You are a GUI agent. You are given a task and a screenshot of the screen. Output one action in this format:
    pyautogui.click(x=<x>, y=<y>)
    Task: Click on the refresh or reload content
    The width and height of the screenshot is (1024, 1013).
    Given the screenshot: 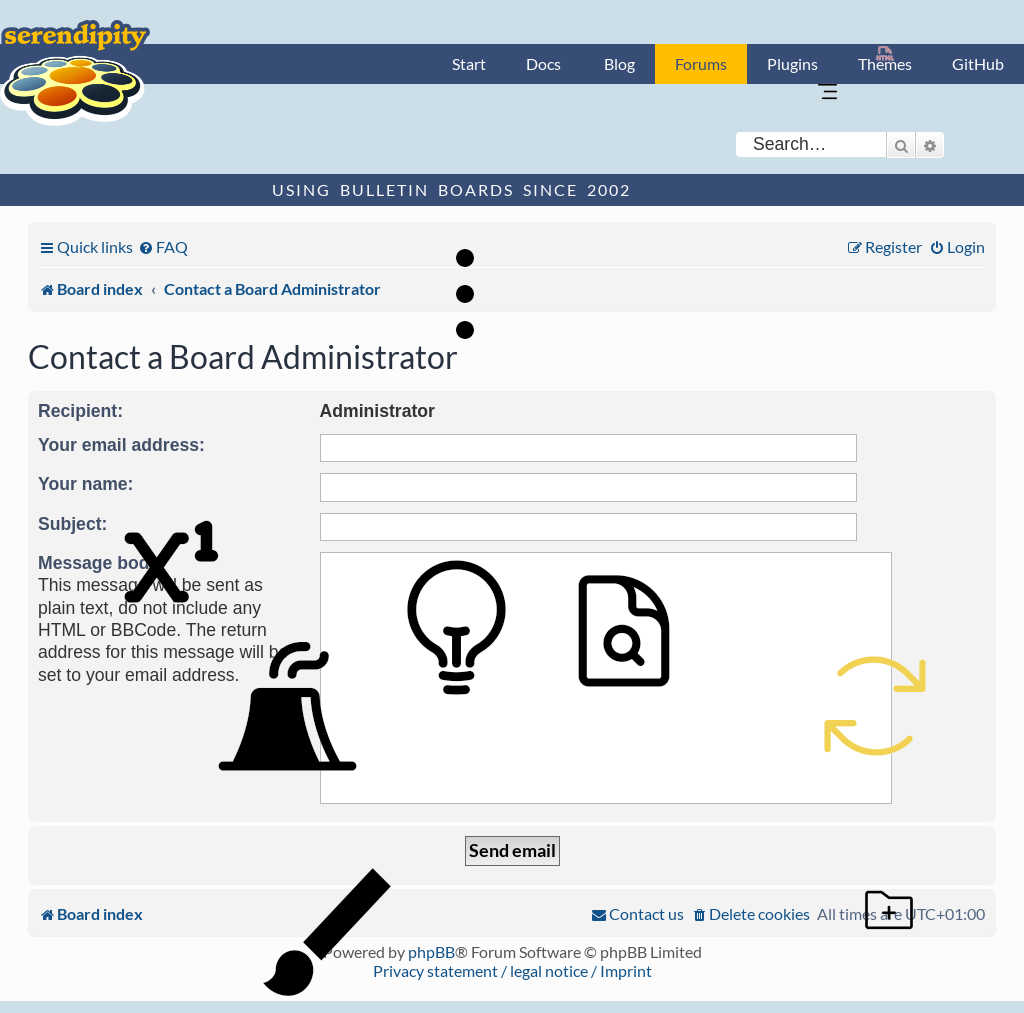 What is the action you would take?
    pyautogui.click(x=875, y=706)
    